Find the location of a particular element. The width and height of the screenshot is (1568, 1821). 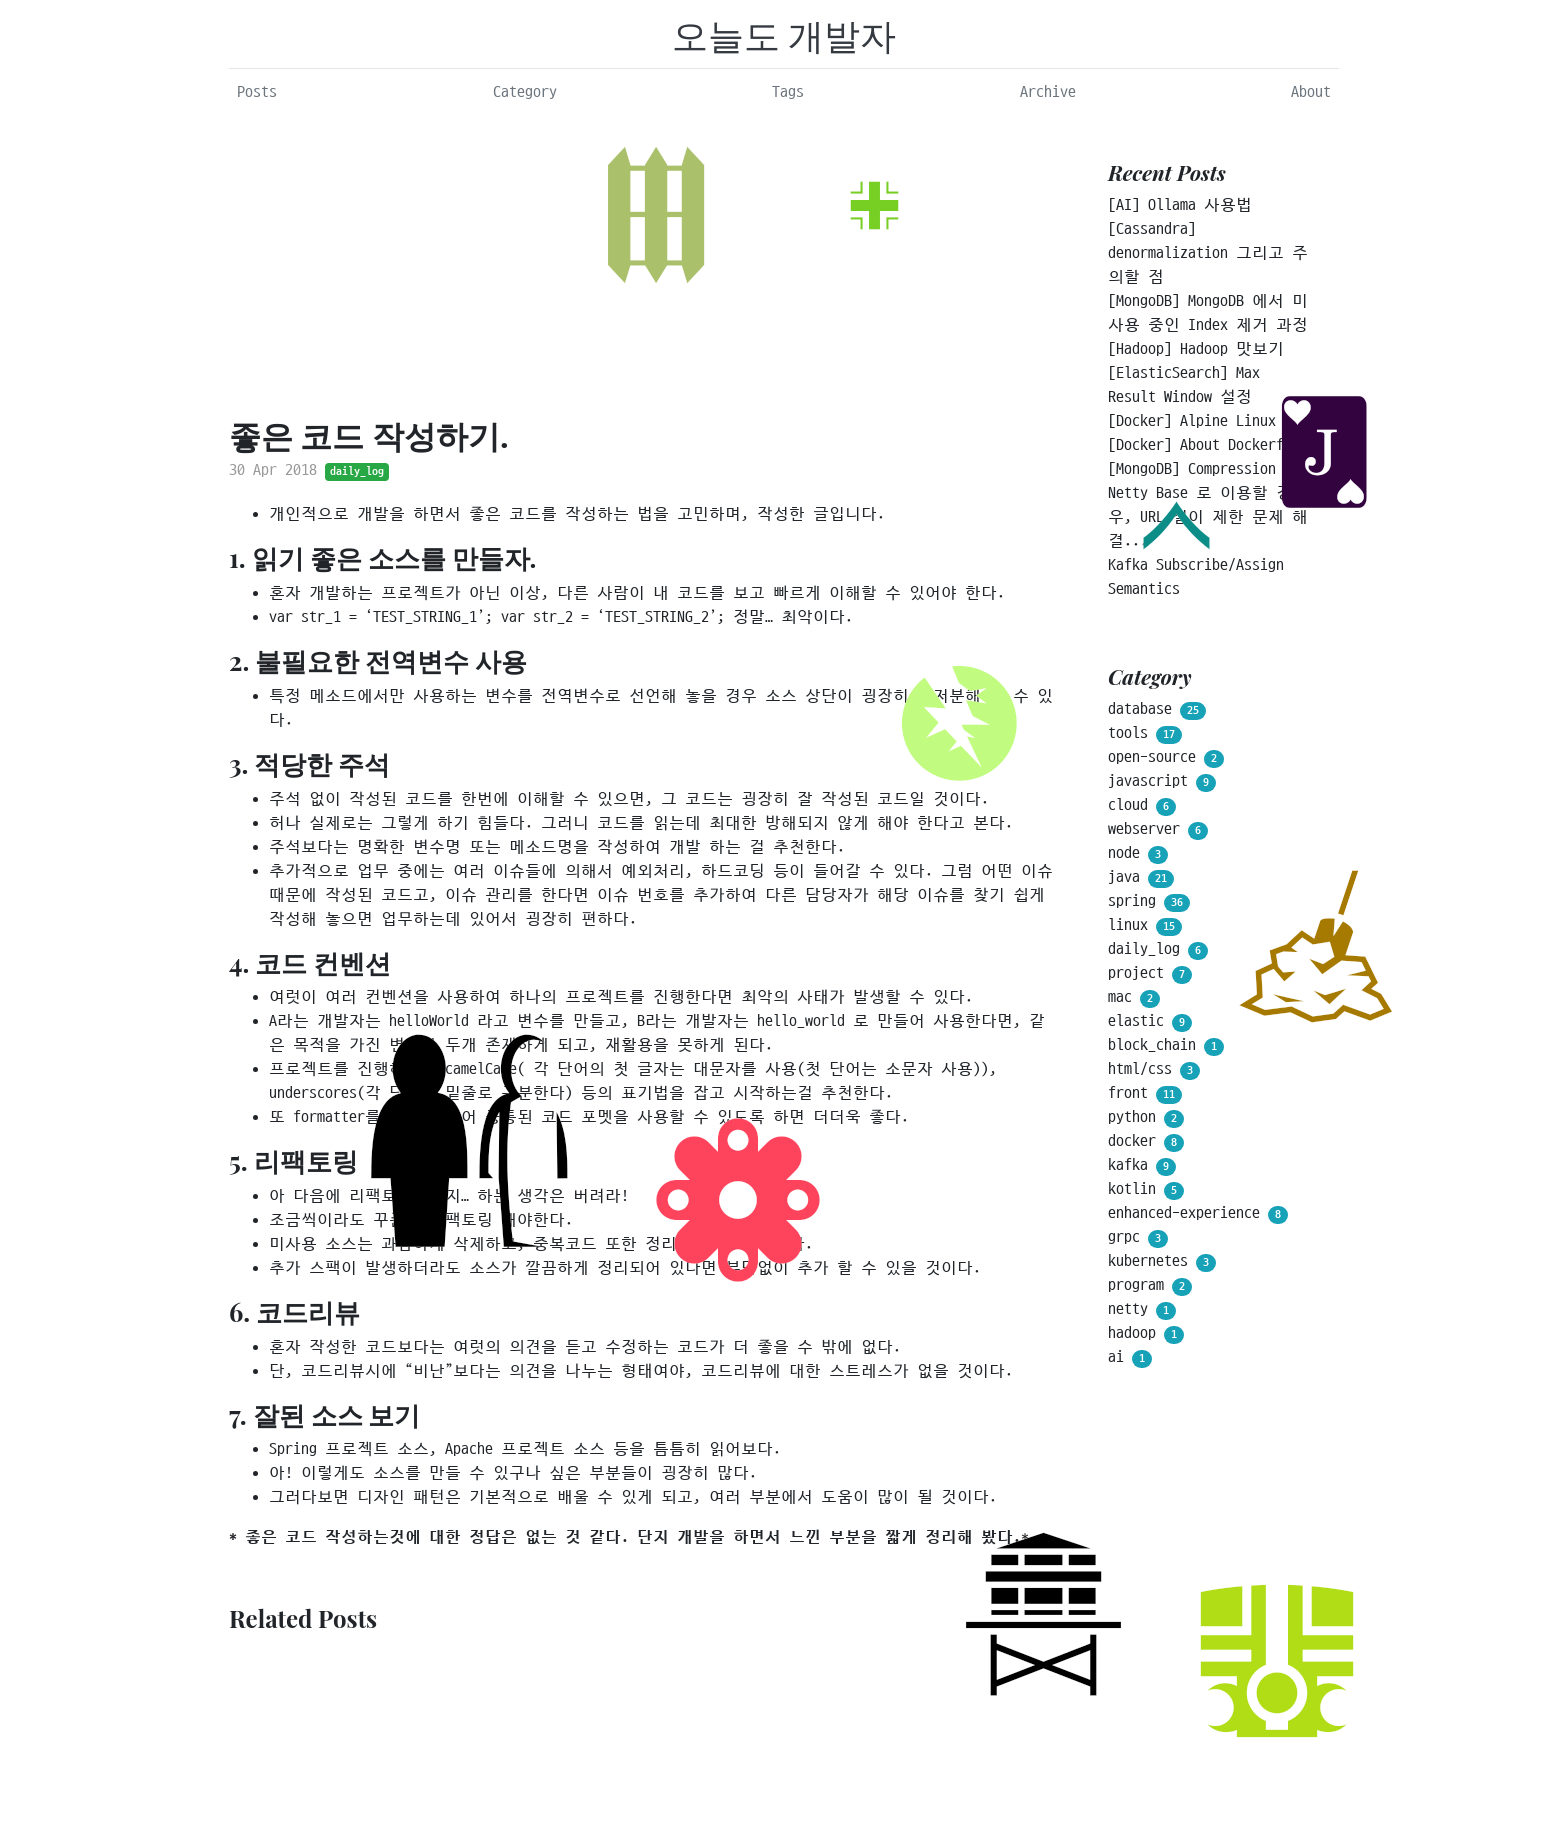

build or place a fence in your game is located at coordinates (655, 215).